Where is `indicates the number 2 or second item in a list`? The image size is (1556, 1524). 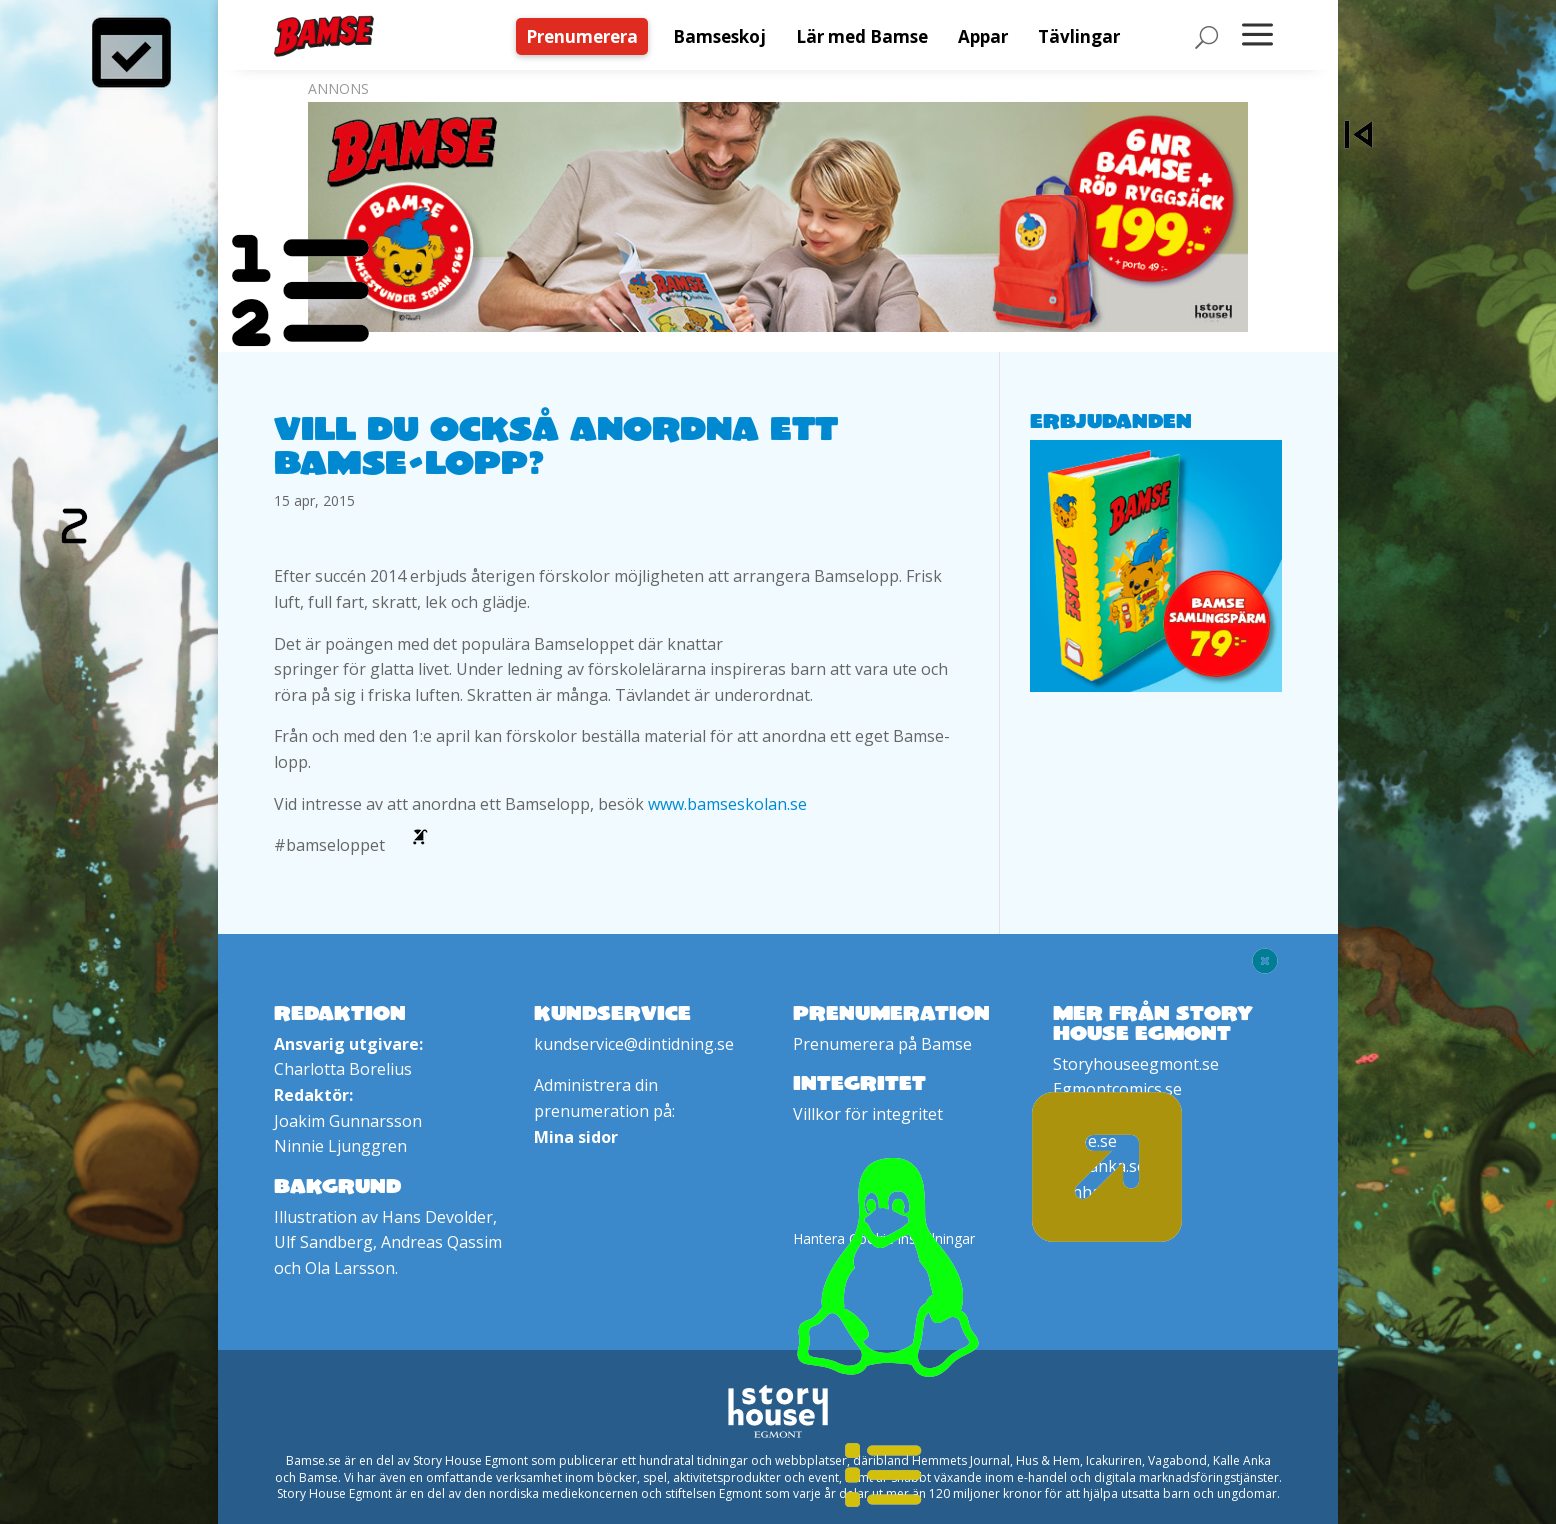
indicates the number 2 or second item in a list is located at coordinates (74, 526).